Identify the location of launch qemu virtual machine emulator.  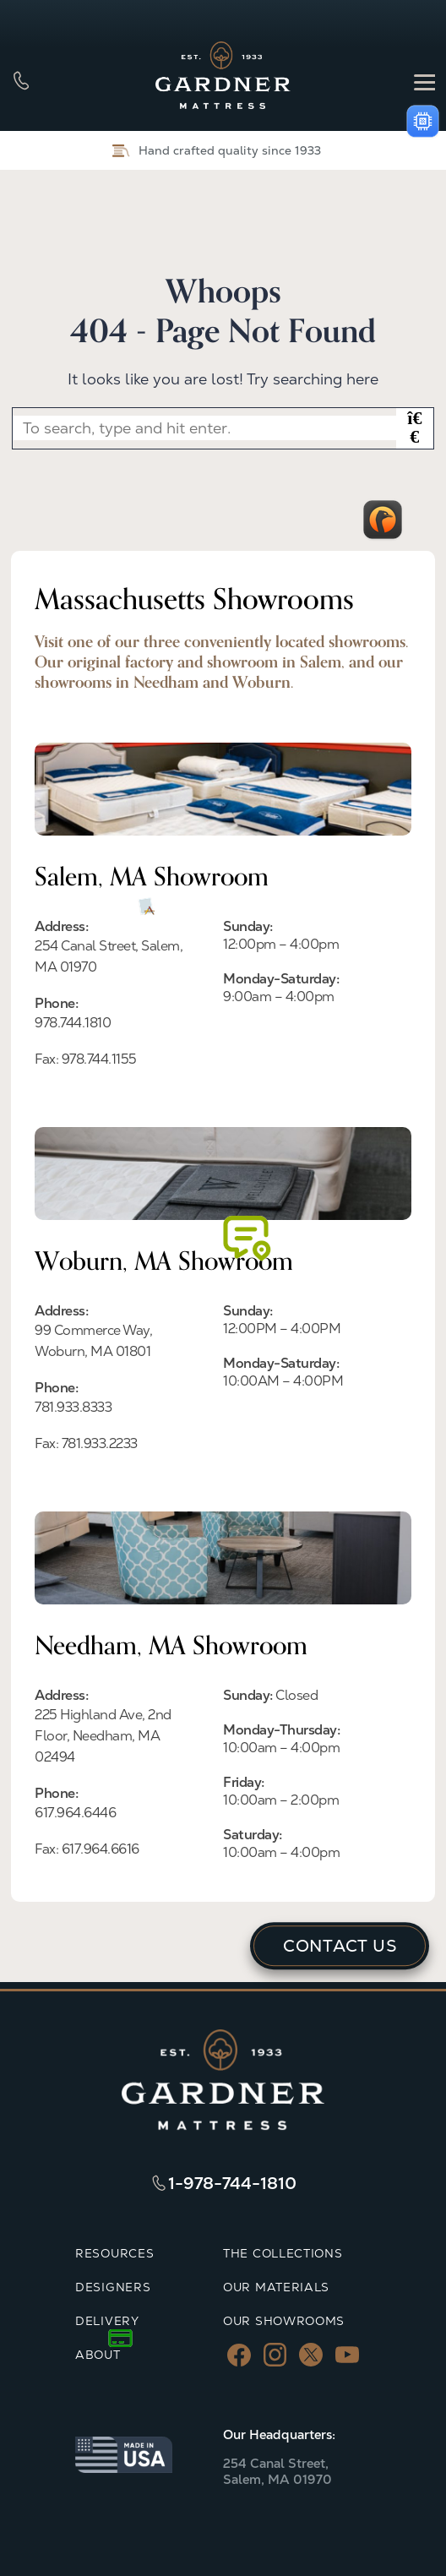
(383, 520).